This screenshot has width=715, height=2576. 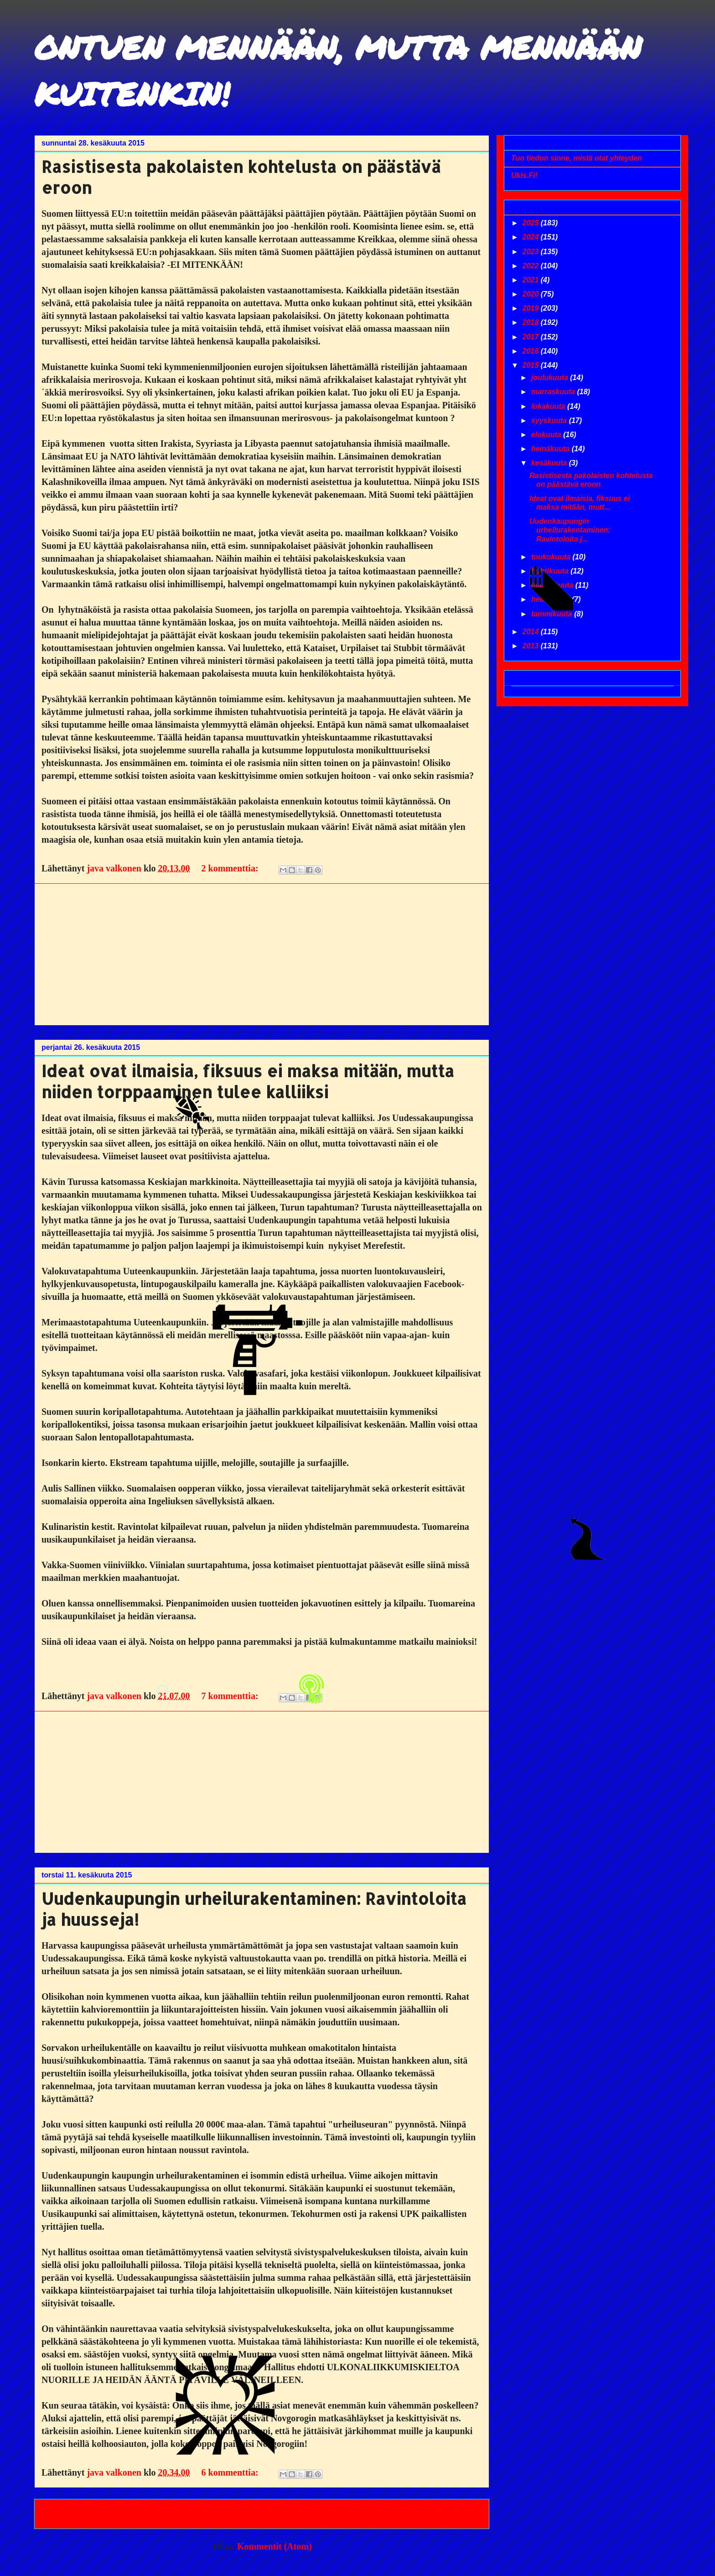 What do you see at coordinates (192, 1112) in the screenshot?
I see `indicates earwig pest type in an insect identification app` at bounding box center [192, 1112].